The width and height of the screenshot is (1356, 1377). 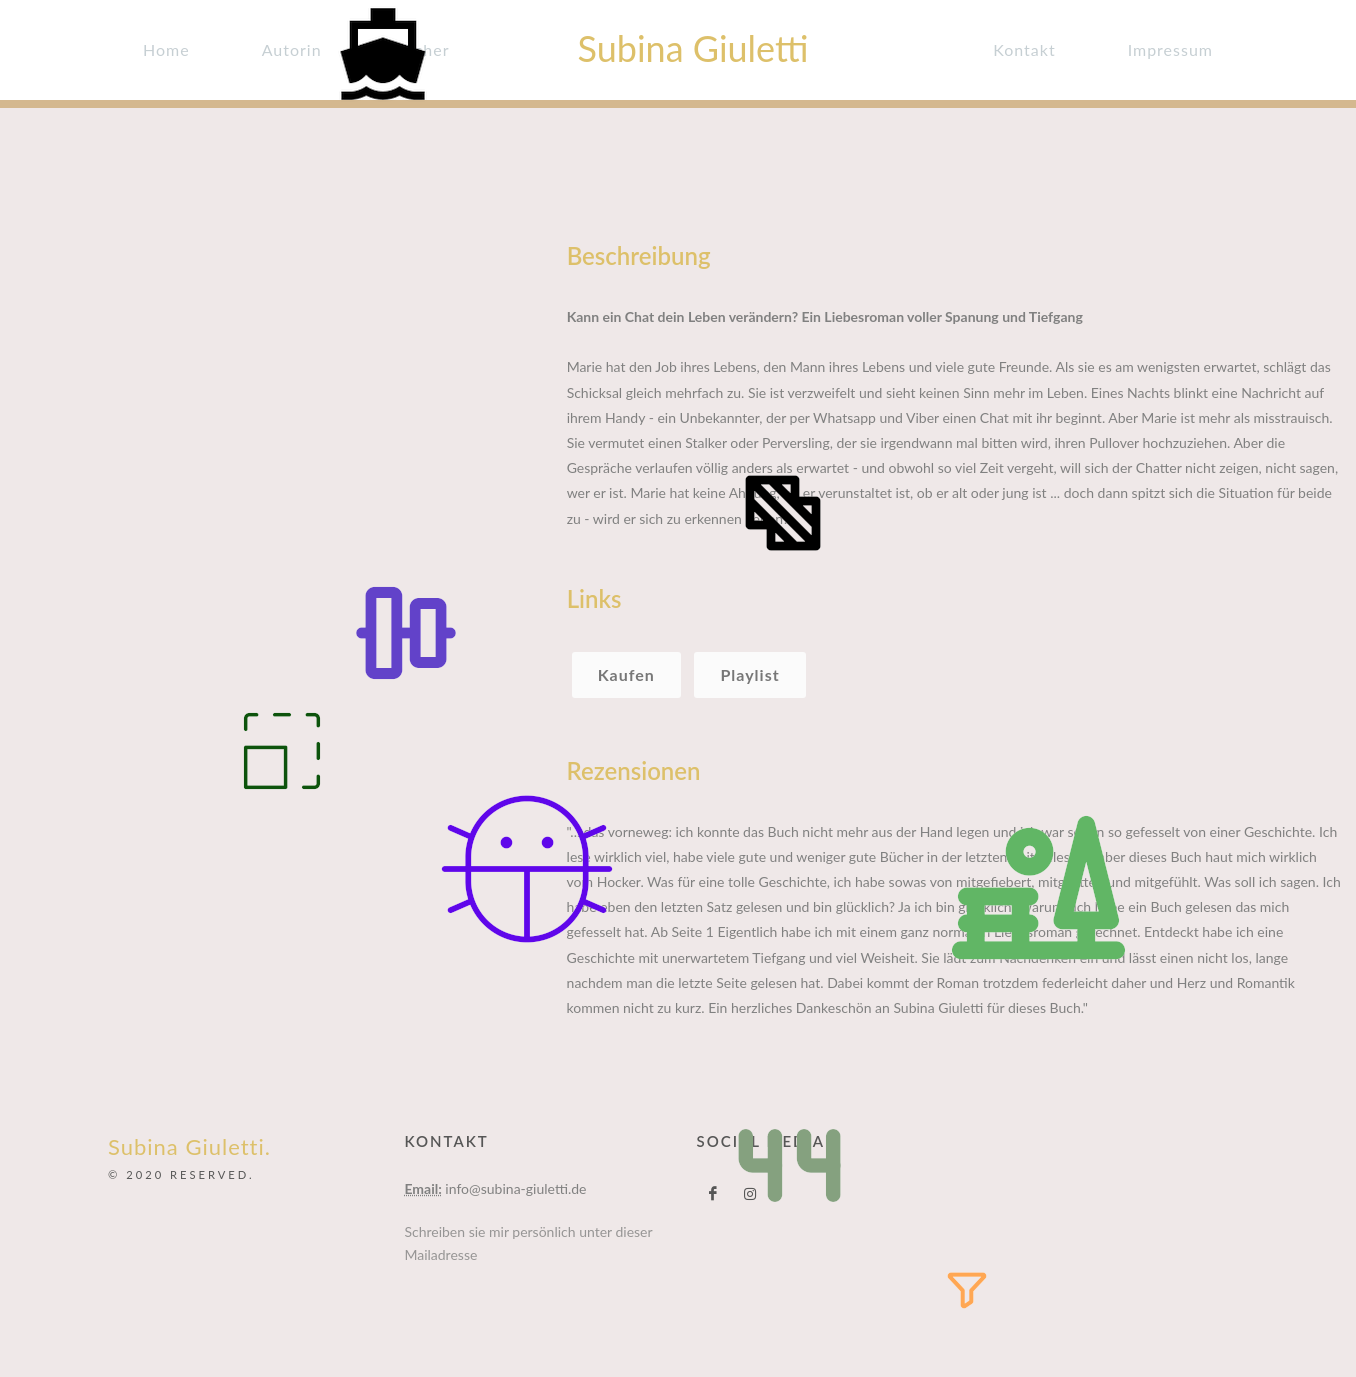 What do you see at coordinates (282, 751) in the screenshot?
I see `resize a window or element` at bounding box center [282, 751].